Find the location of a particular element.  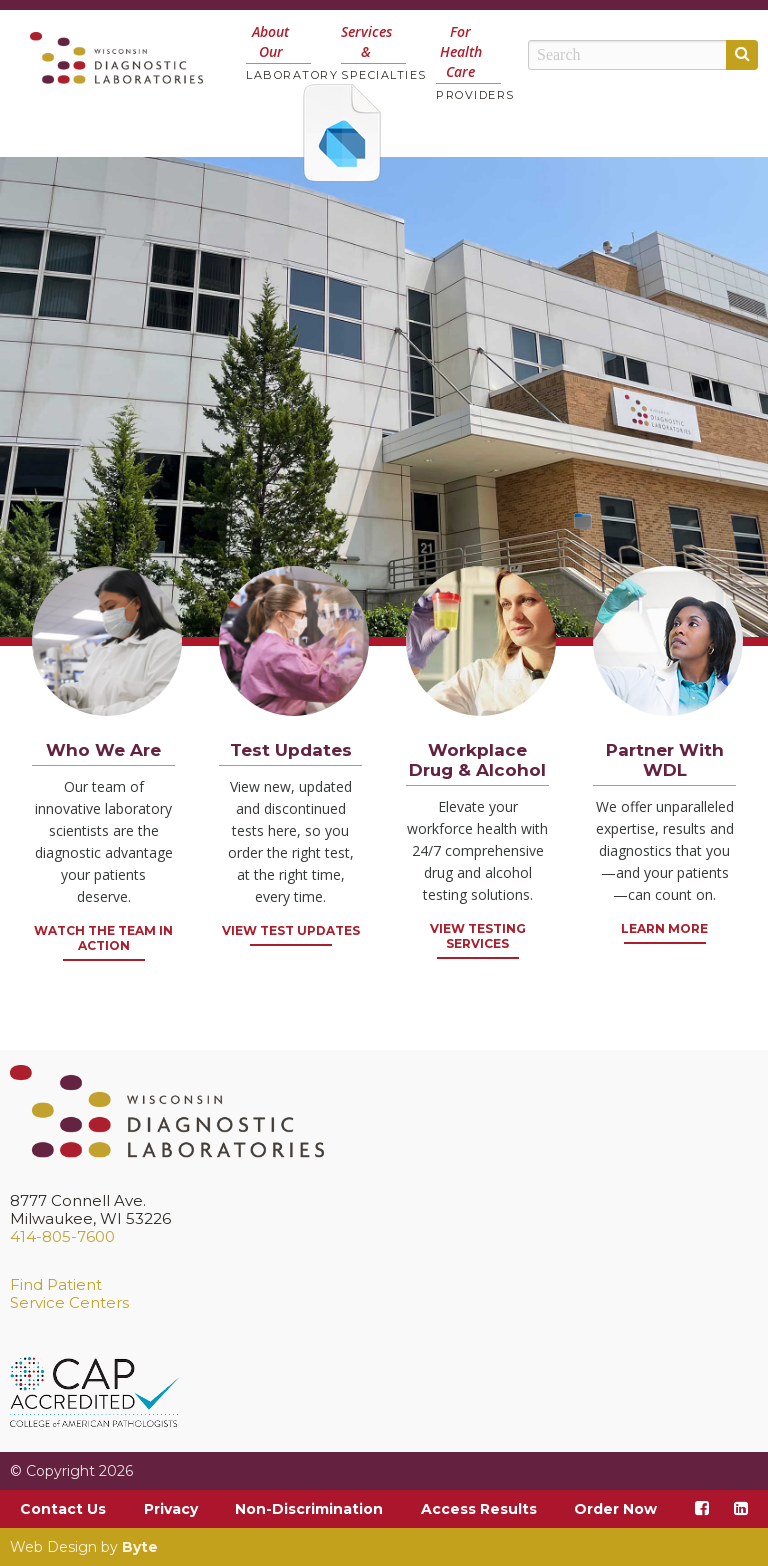

open folder to view contents is located at coordinates (583, 521).